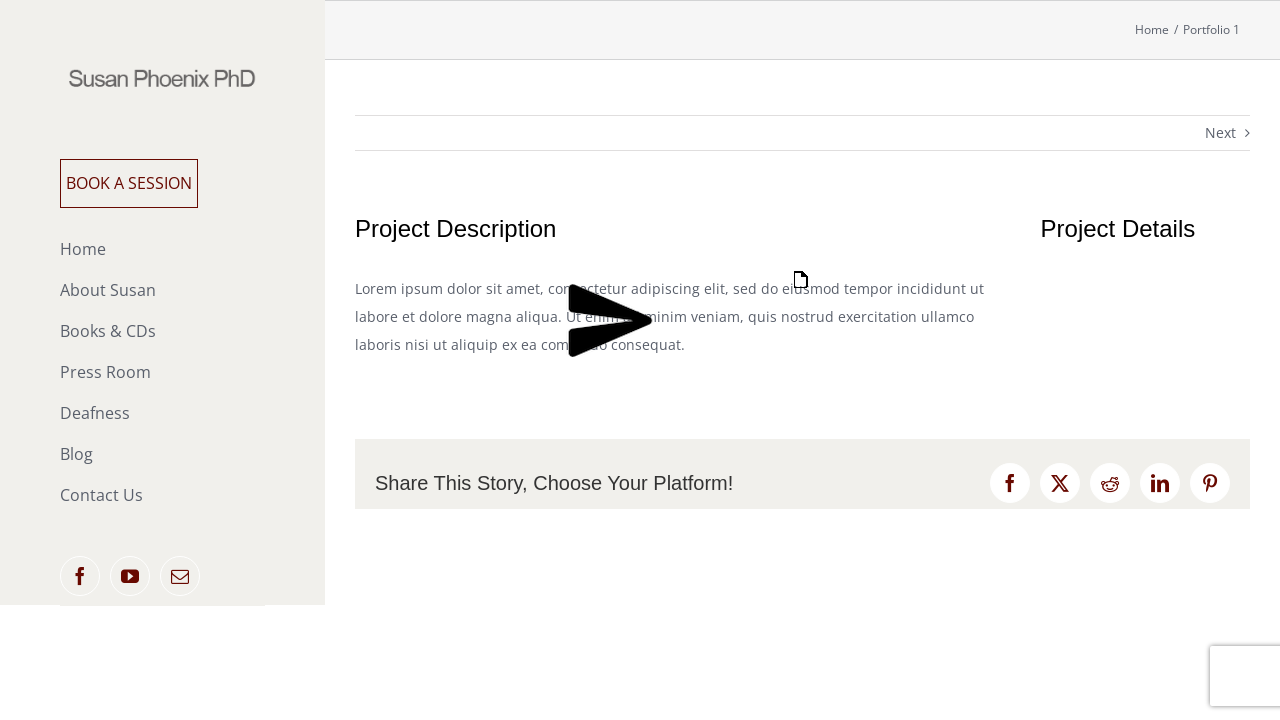 Image resolution: width=1280 pixels, height=720 pixels. I want to click on send a message or submit content, so click(611, 320).